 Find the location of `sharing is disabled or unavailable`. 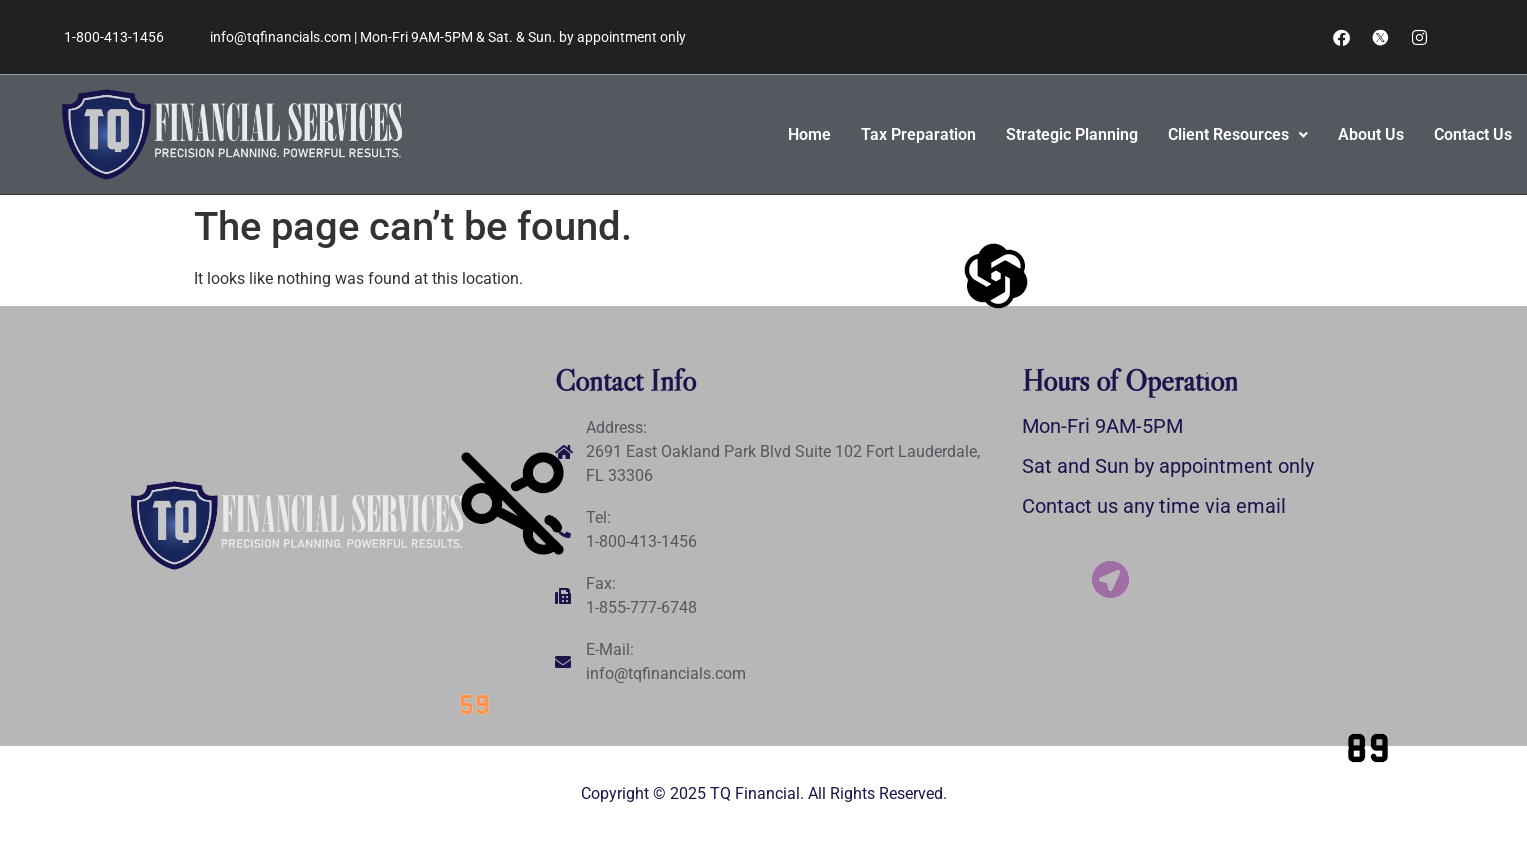

sharing is disabled or unavailable is located at coordinates (512, 503).